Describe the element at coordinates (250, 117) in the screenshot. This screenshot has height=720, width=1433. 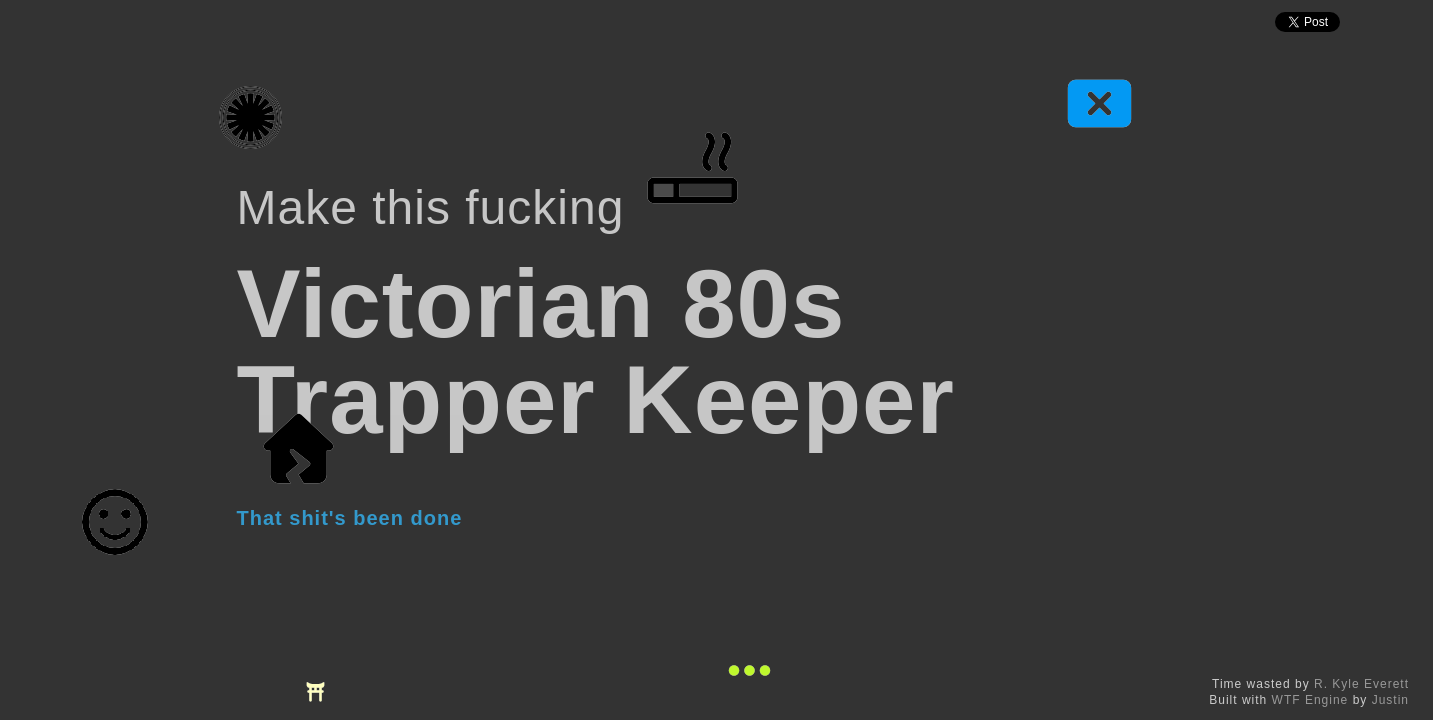
I see `first order logo from star wars franchise` at that location.